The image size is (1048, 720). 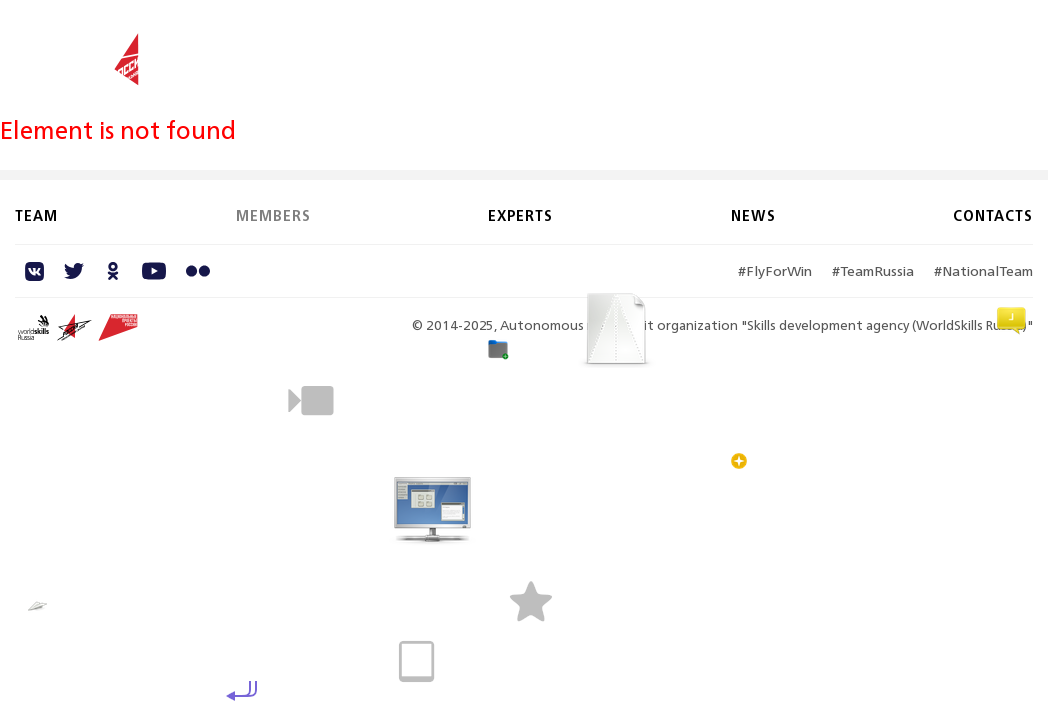 What do you see at coordinates (498, 349) in the screenshot?
I see `create a new folder` at bounding box center [498, 349].